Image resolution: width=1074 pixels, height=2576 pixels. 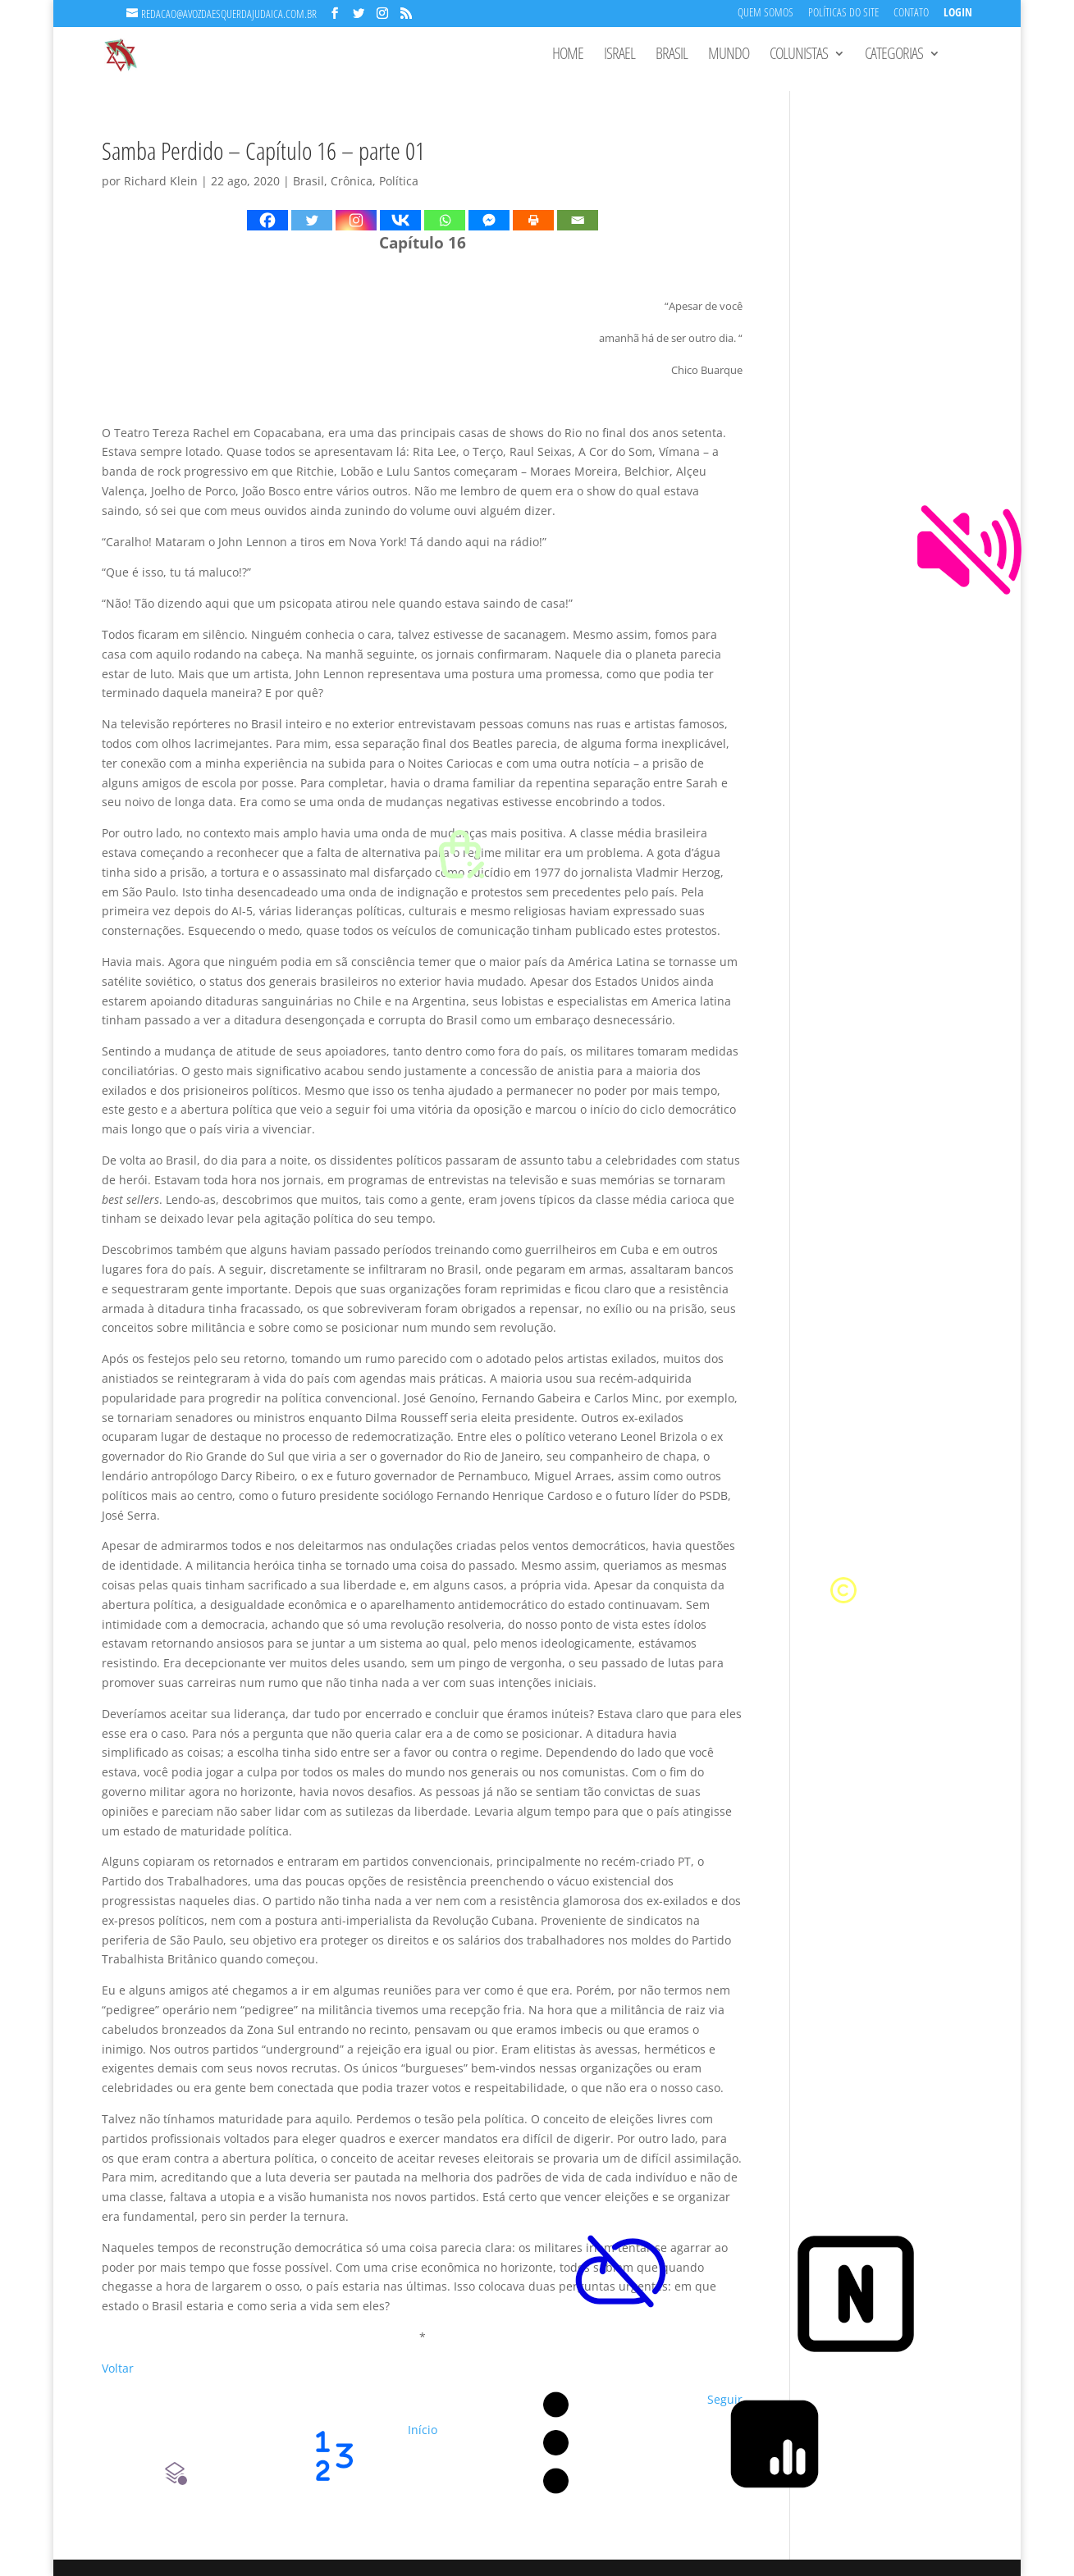 What do you see at coordinates (459, 854) in the screenshot?
I see `view discounted items in your shopping bag` at bounding box center [459, 854].